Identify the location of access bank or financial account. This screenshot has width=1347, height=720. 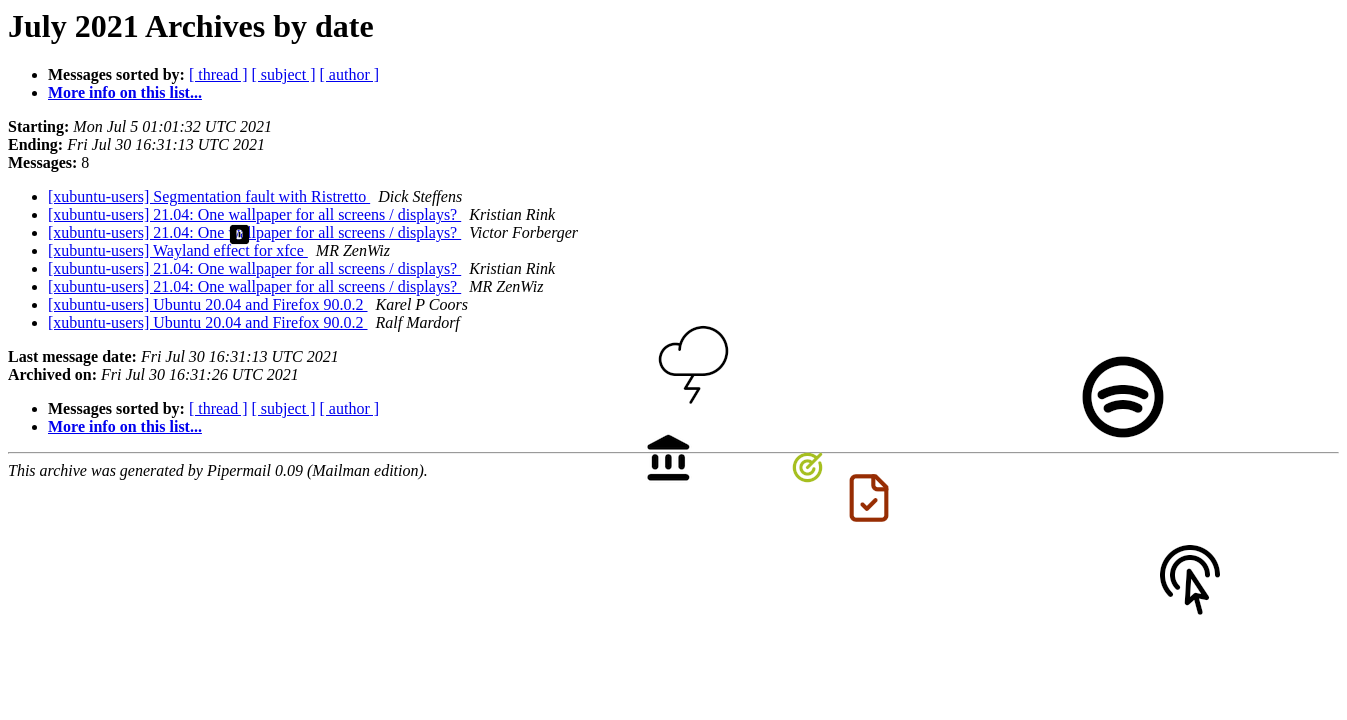
(669, 458).